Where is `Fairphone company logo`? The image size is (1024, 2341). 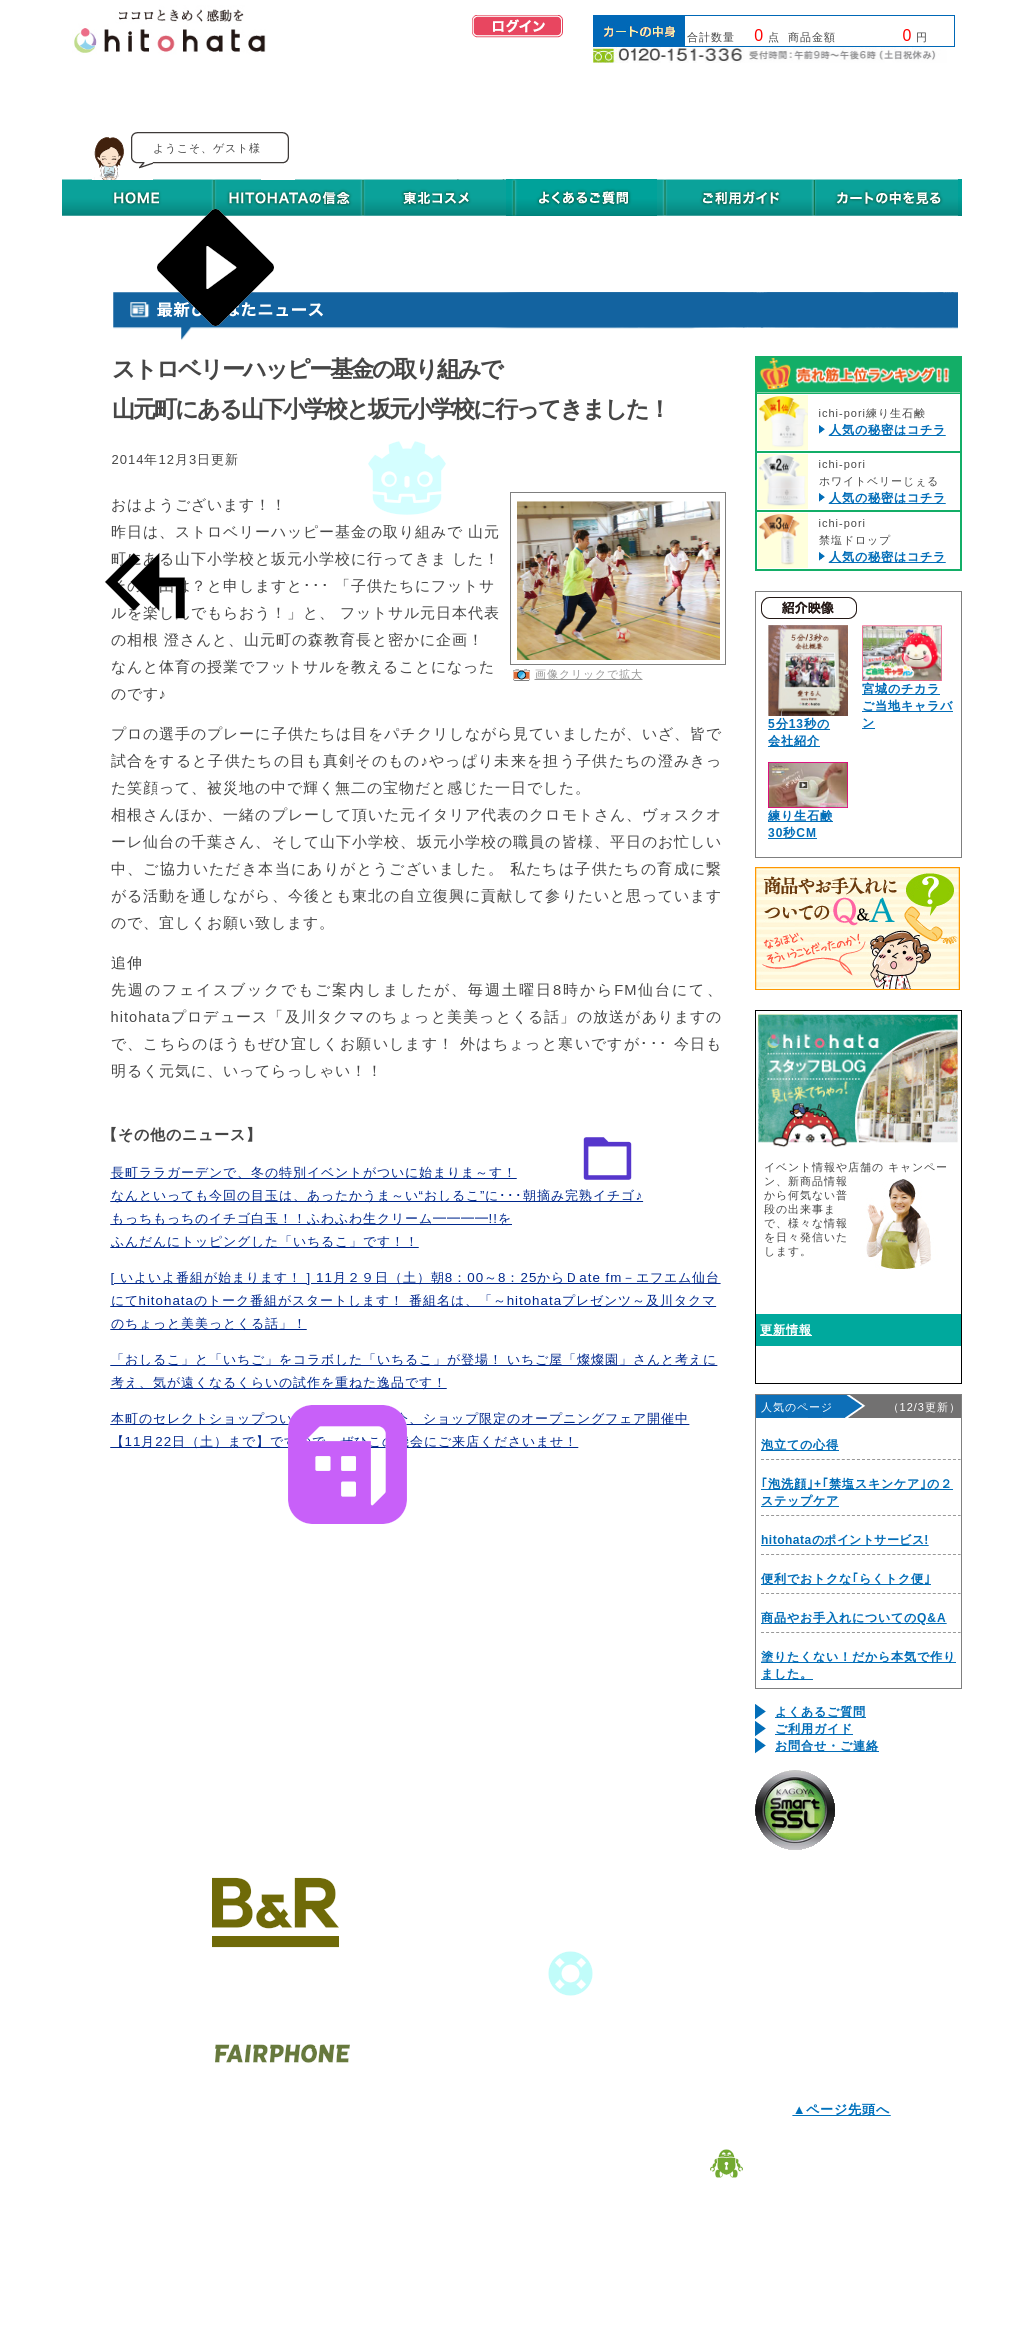
Fairphone company logo is located at coordinates (282, 2053).